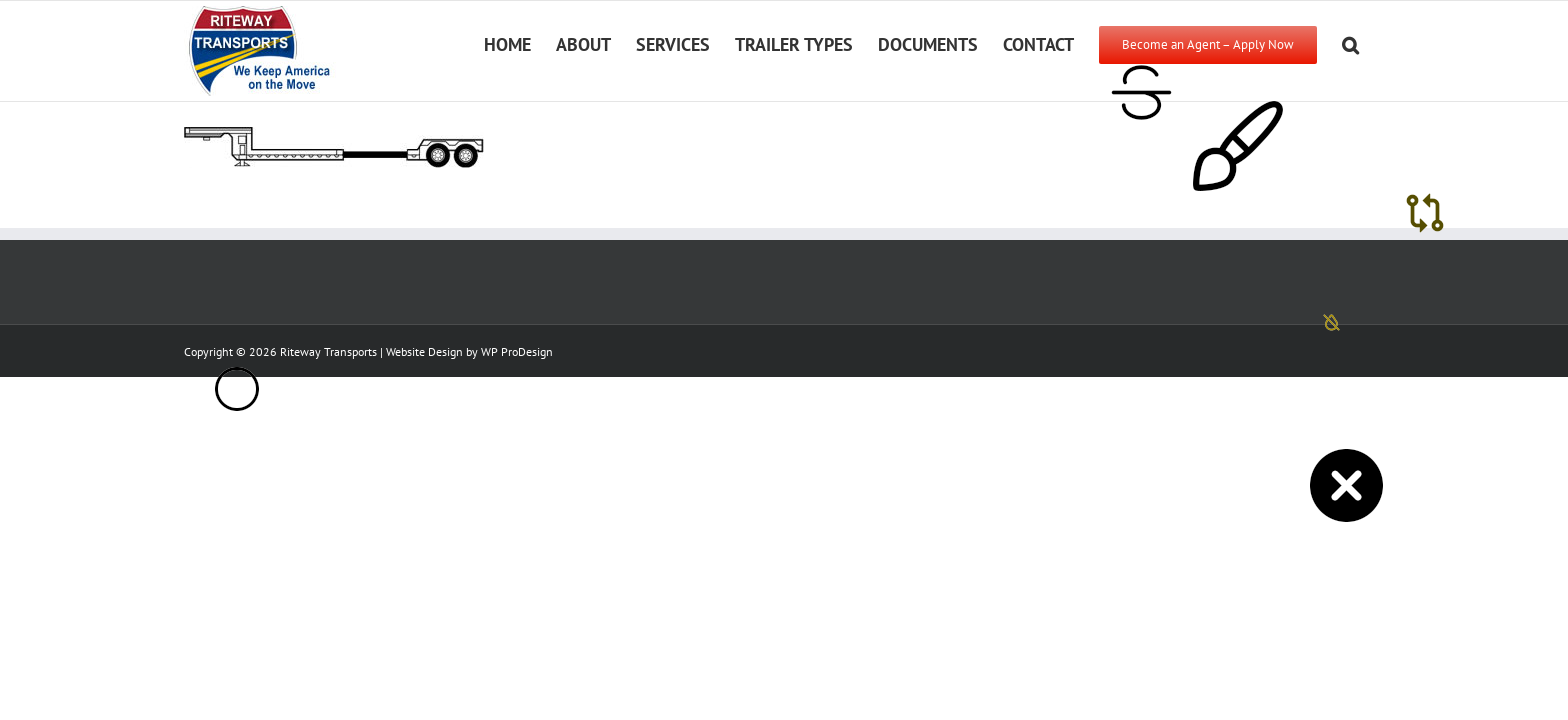  What do you see at coordinates (1331, 322) in the screenshot?
I see `disable water or liquid-related features` at bounding box center [1331, 322].